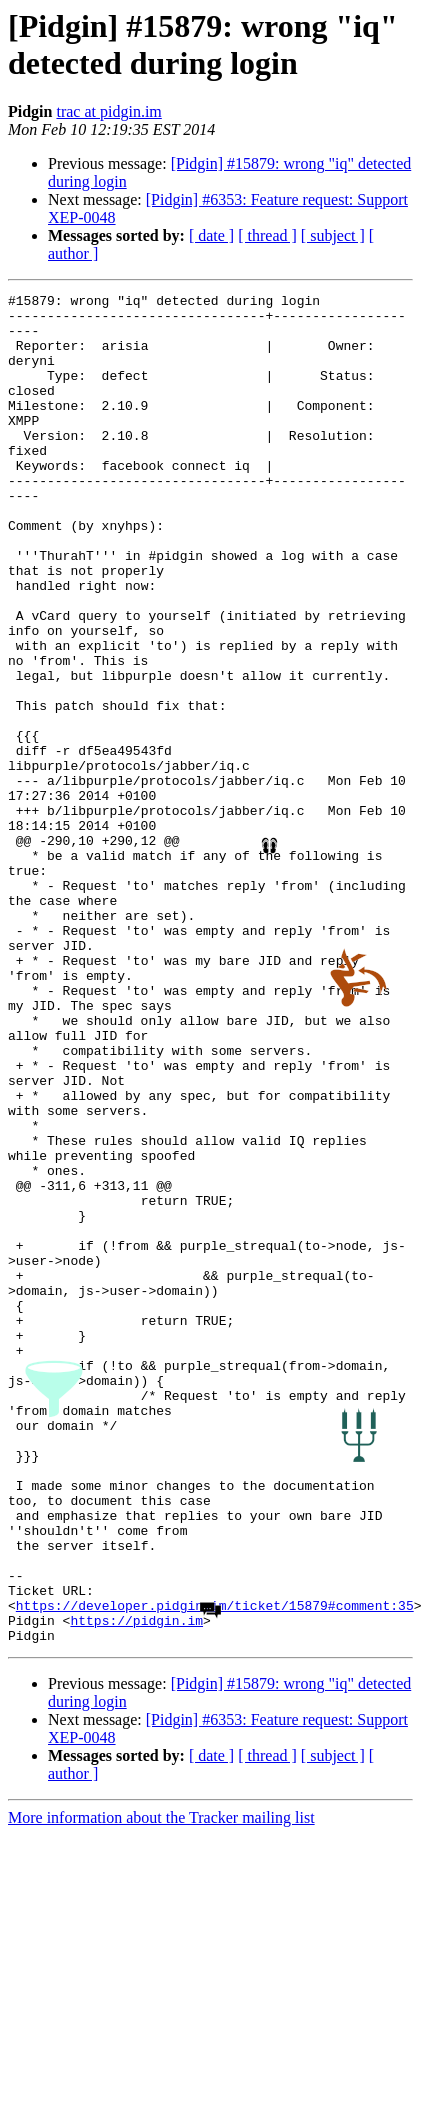 This screenshot has width=421, height=2123. What do you see at coordinates (359, 1435) in the screenshot?
I see `unlit candelabra indicating inactive or disabled lighting` at bounding box center [359, 1435].